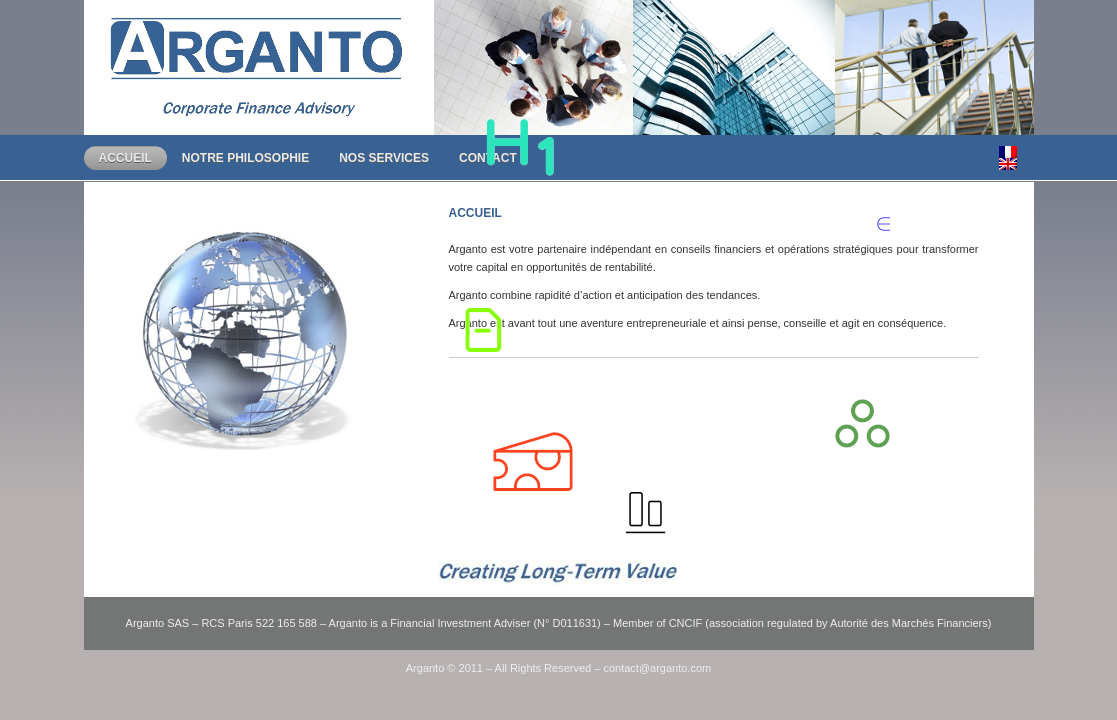  Describe the element at coordinates (862, 424) in the screenshot. I see `group or cluster related items` at that location.